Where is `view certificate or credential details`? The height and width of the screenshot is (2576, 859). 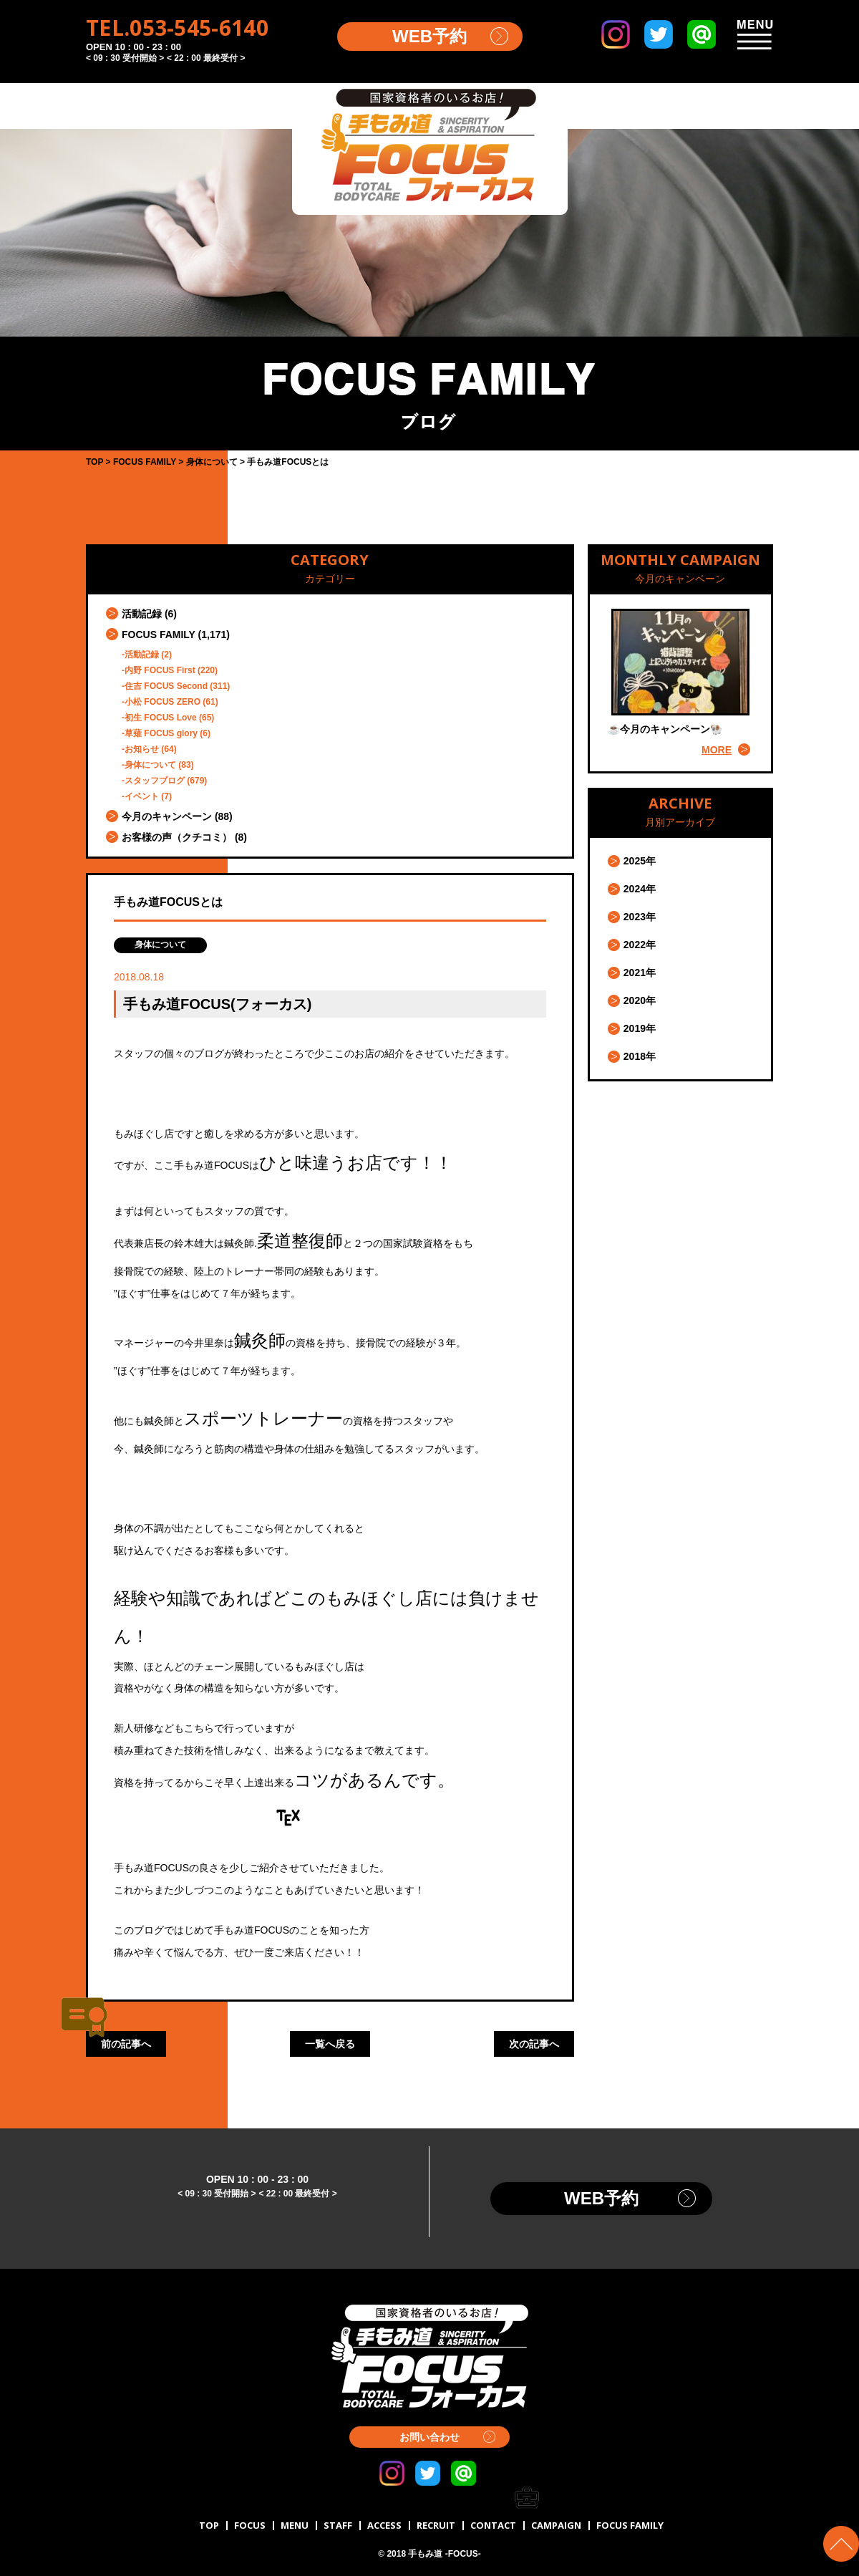
view certificate or credential details is located at coordinates (82, 2015).